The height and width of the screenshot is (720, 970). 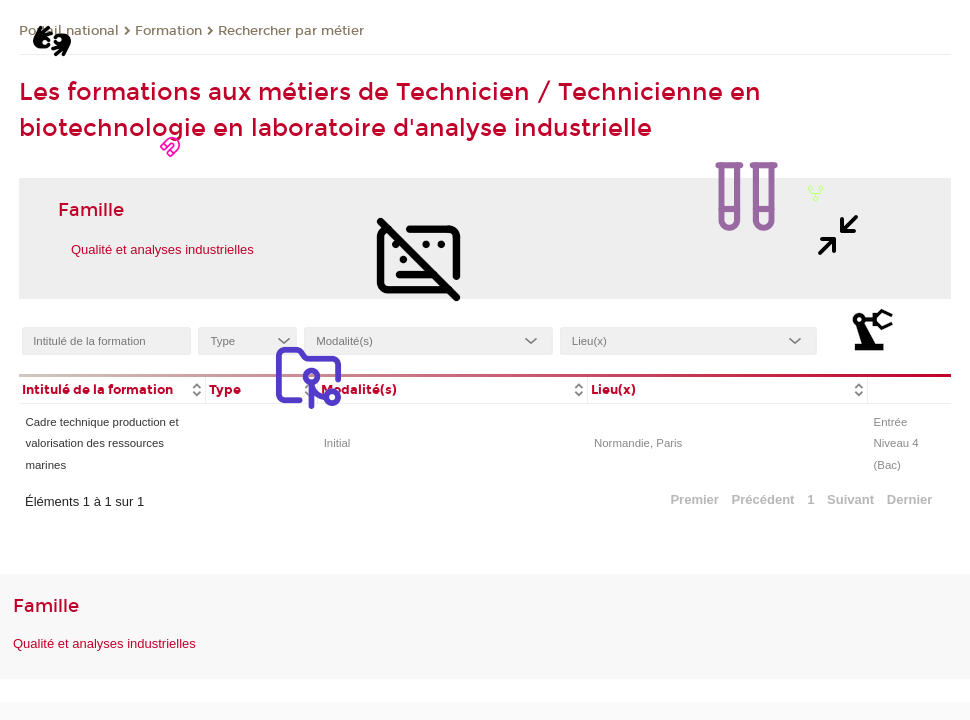 I want to click on access ASL interpretation services, so click(x=52, y=41).